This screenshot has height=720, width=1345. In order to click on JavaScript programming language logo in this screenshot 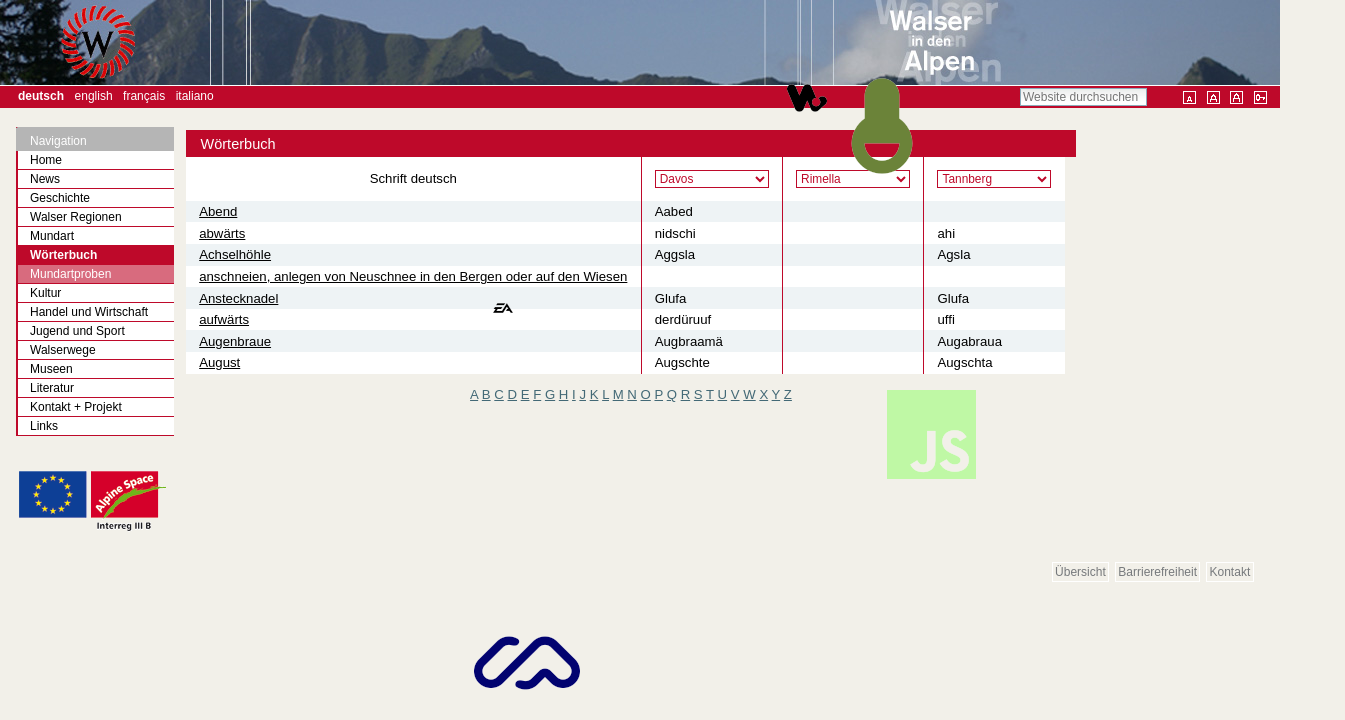, I will do `click(931, 434)`.